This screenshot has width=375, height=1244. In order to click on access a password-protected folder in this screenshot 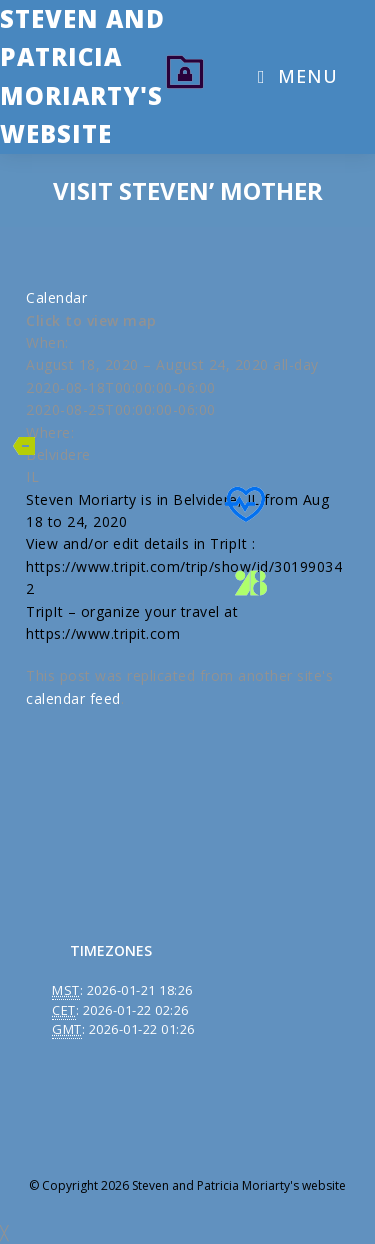, I will do `click(185, 72)`.